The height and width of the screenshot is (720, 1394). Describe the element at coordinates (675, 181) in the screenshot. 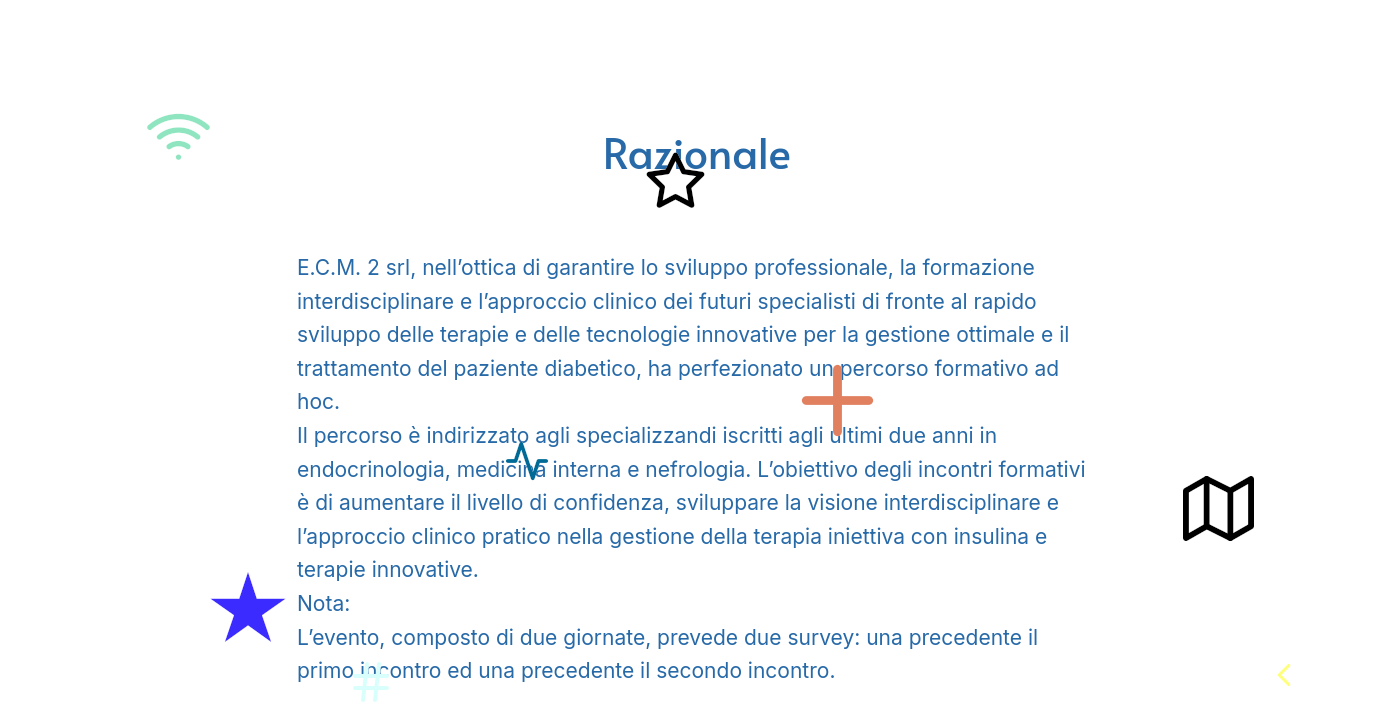

I see `add item to favorites` at that location.